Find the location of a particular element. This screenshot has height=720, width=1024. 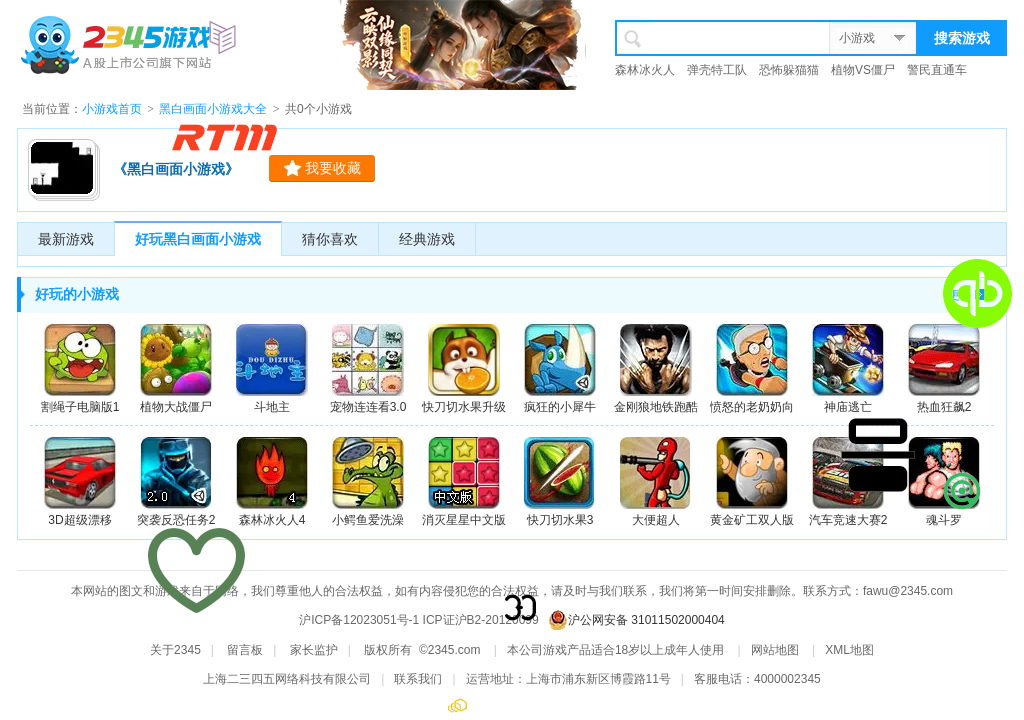

visit the 30 seconds of code website is located at coordinates (520, 607).